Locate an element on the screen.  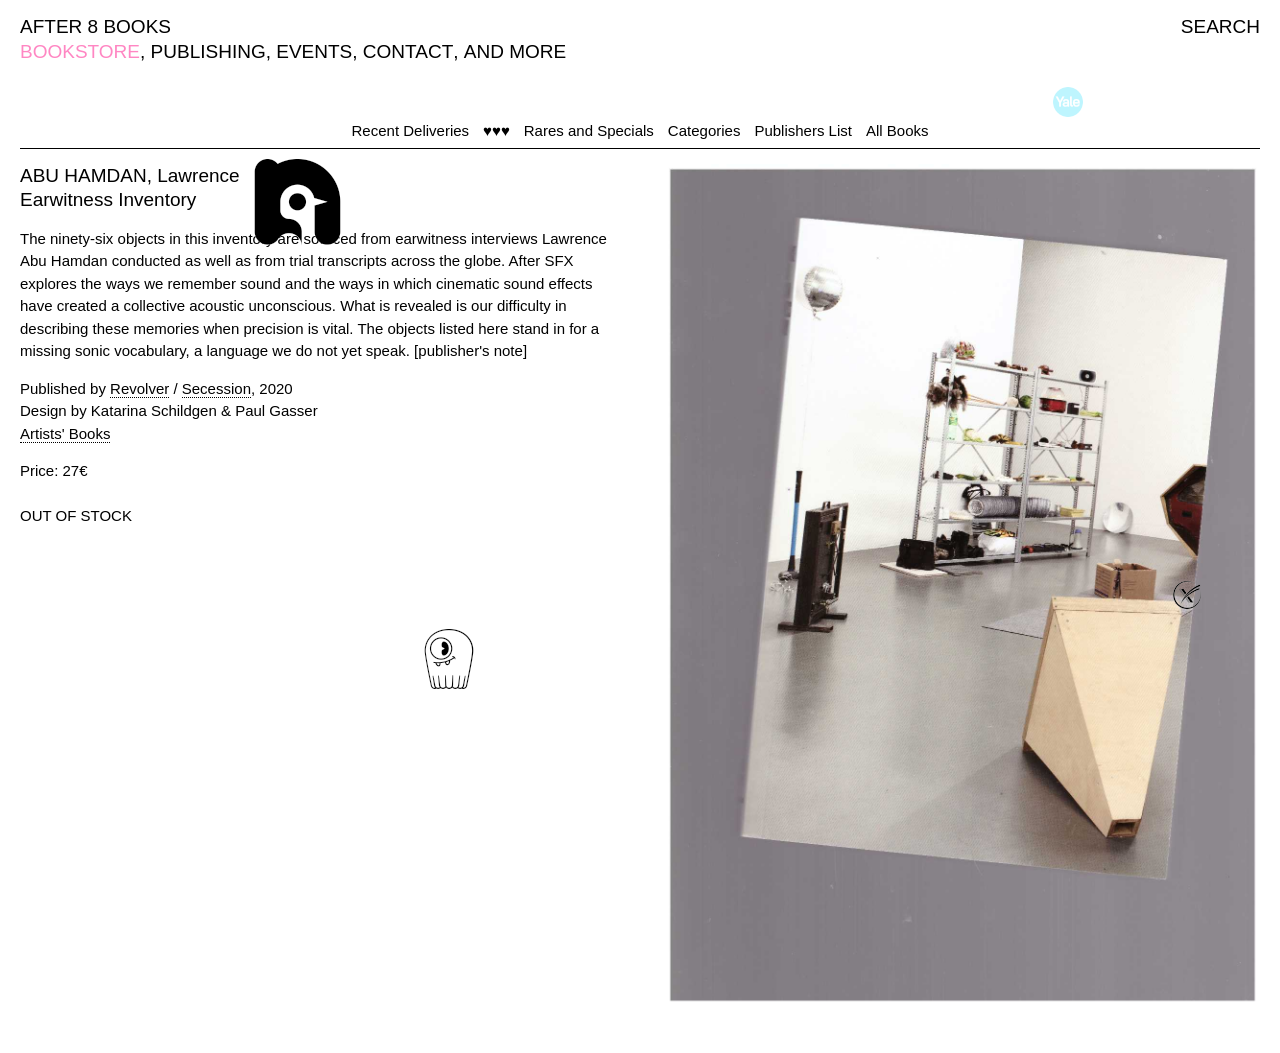
vexxhost cloud hosting service logo is located at coordinates (1187, 595).